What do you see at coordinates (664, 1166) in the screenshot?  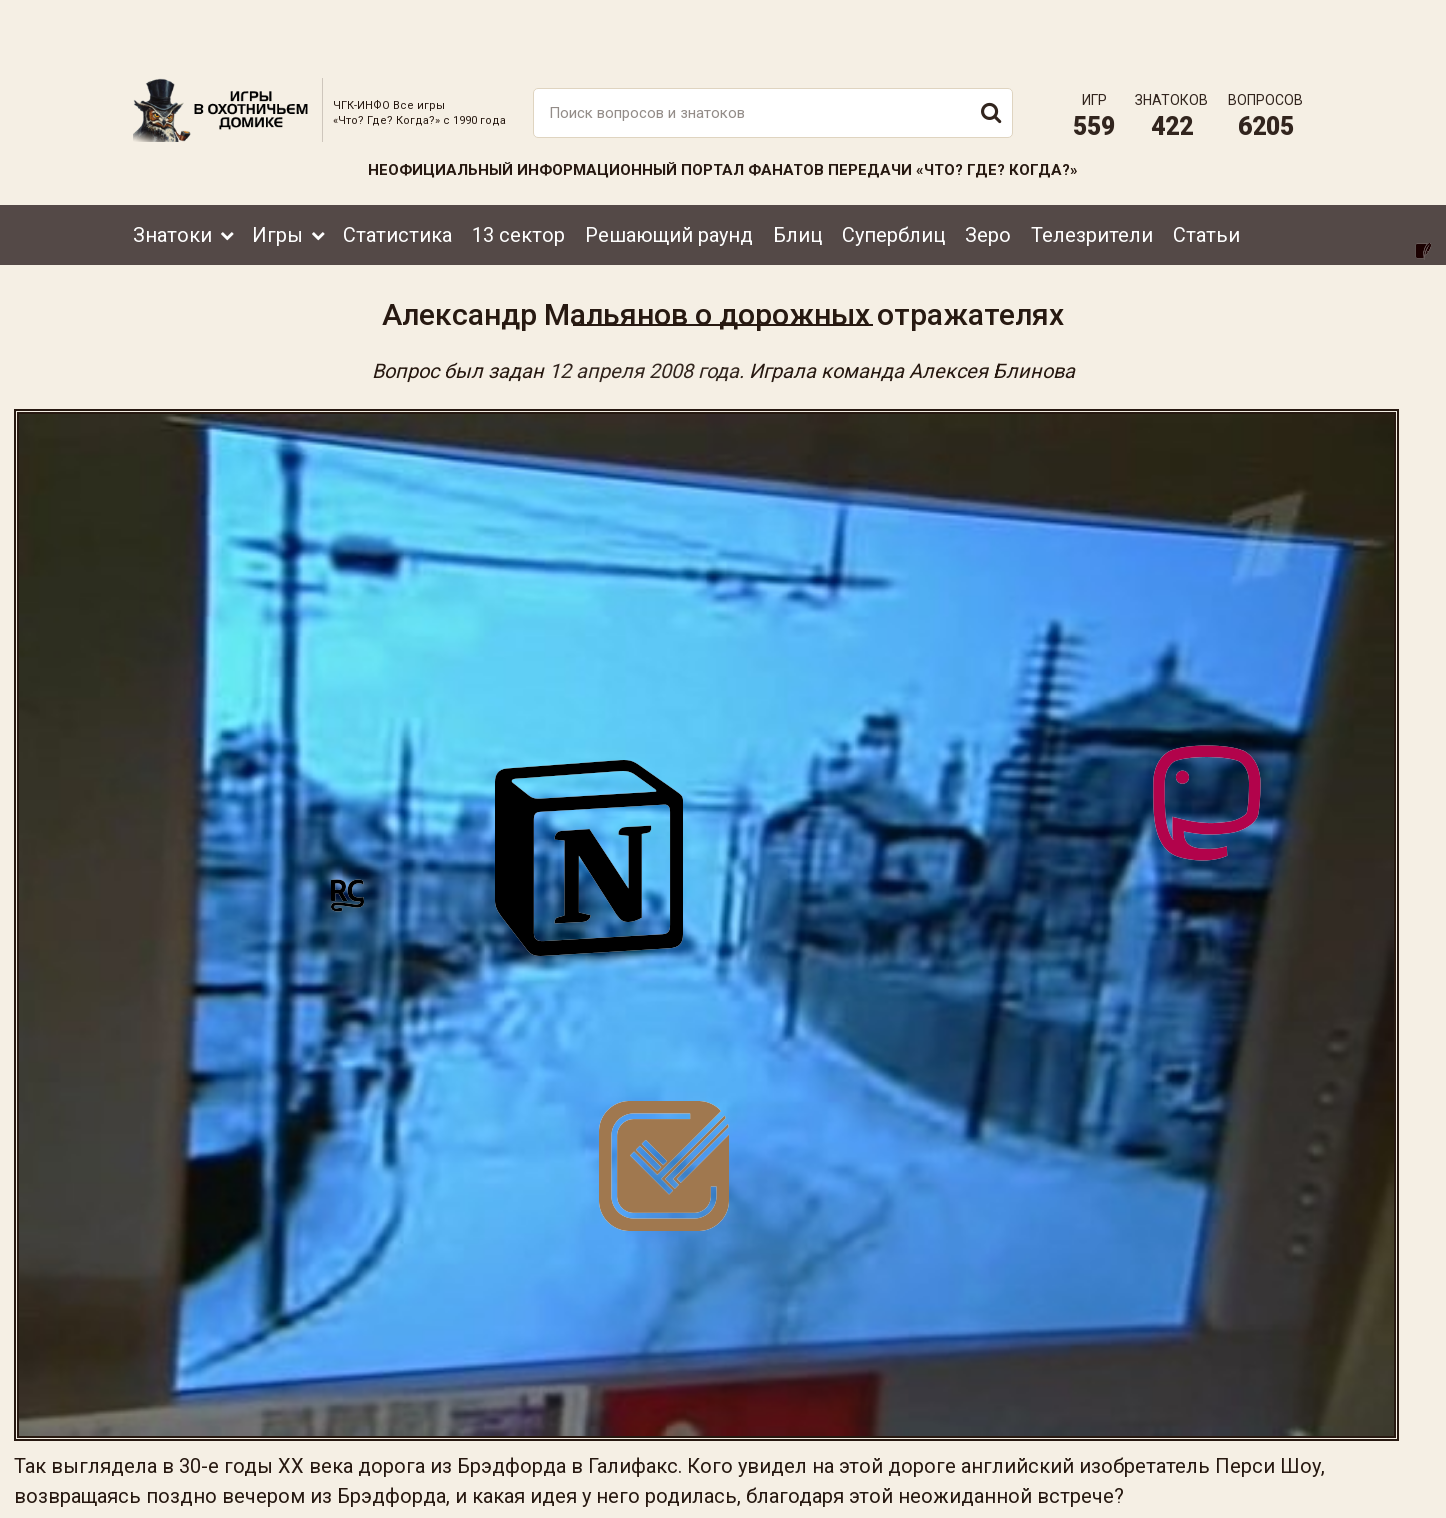 I see `open the trakt app` at bounding box center [664, 1166].